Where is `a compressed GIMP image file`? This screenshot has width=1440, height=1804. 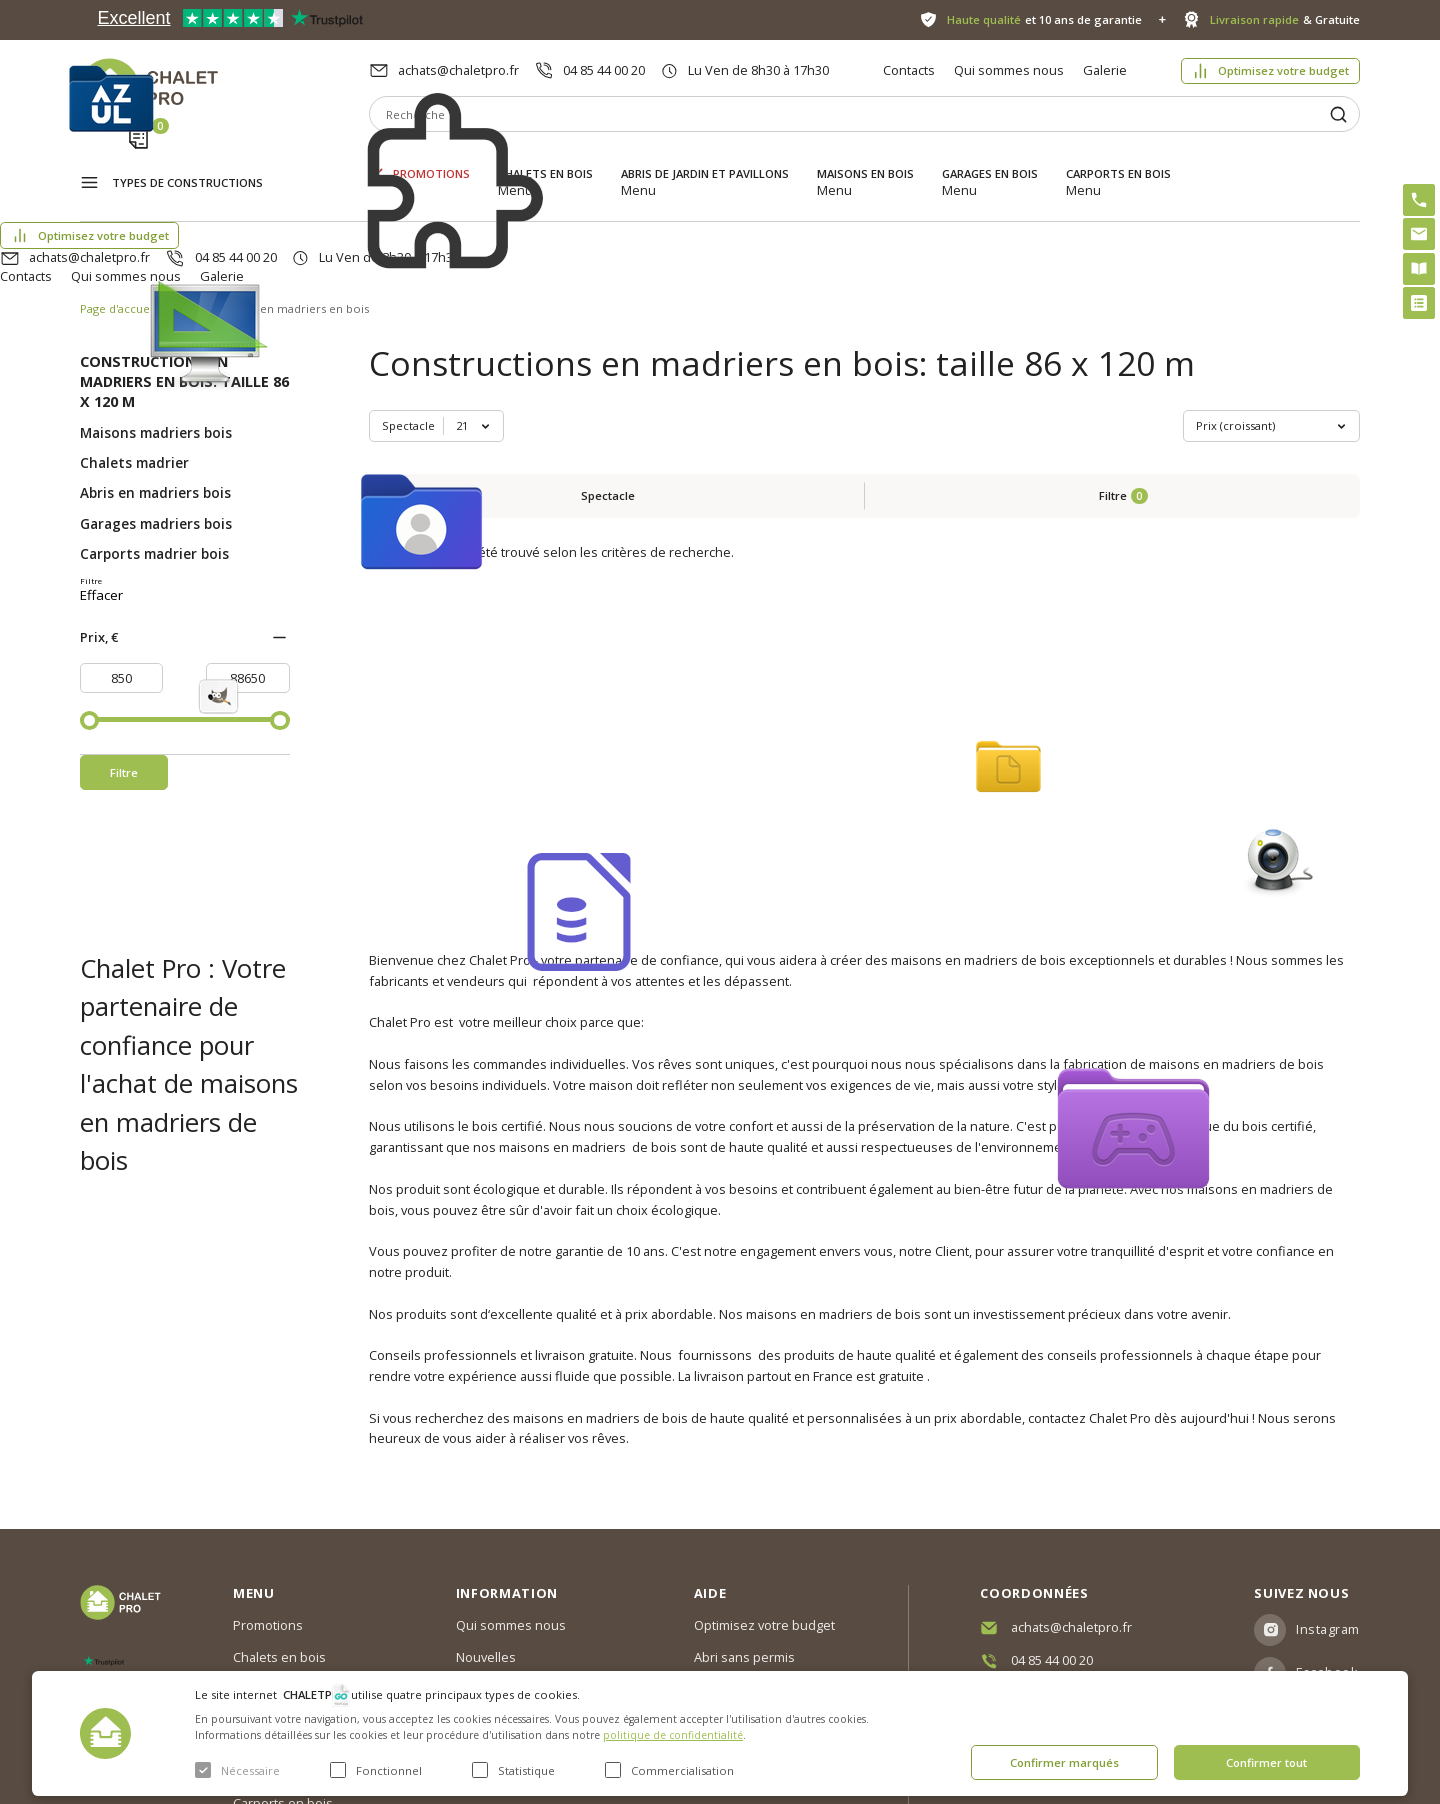 a compressed GIMP image file is located at coordinates (218, 695).